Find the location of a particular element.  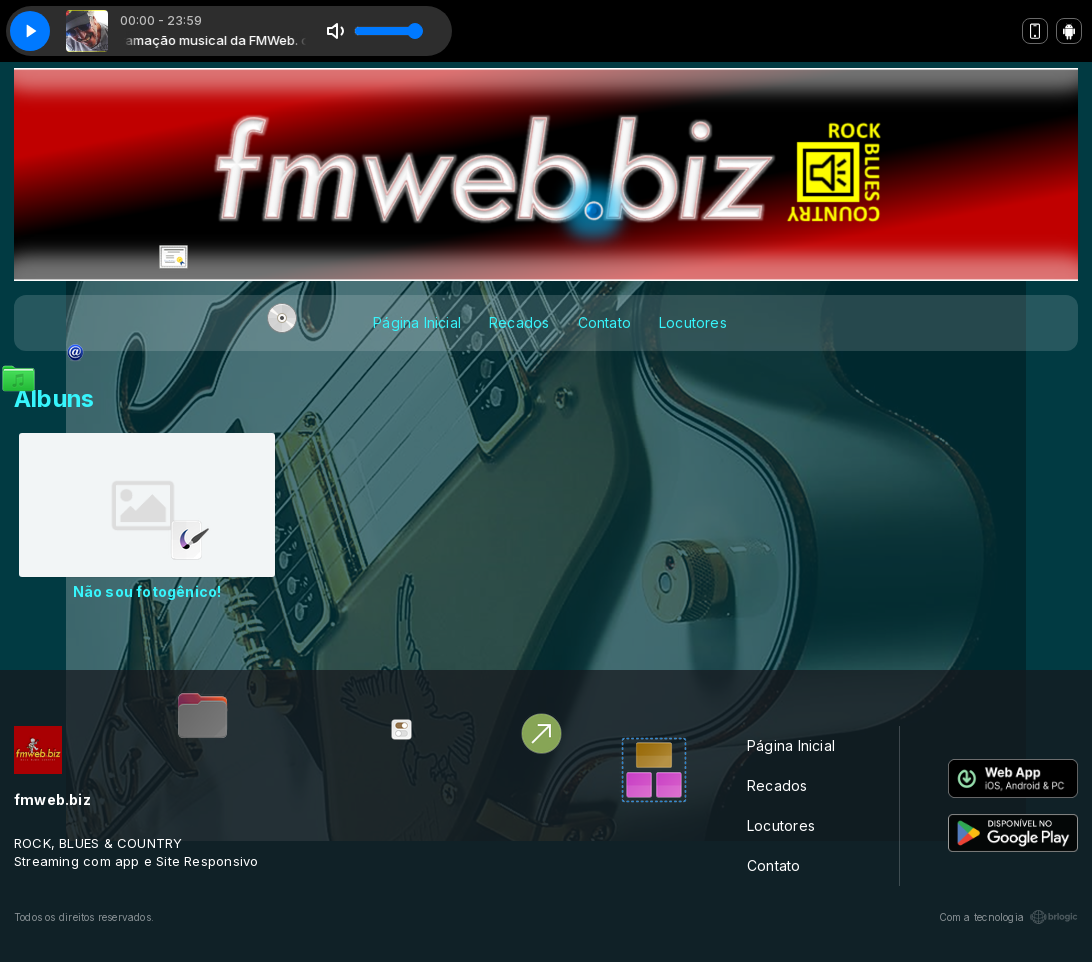

open system settings or preferences is located at coordinates (401, 729).